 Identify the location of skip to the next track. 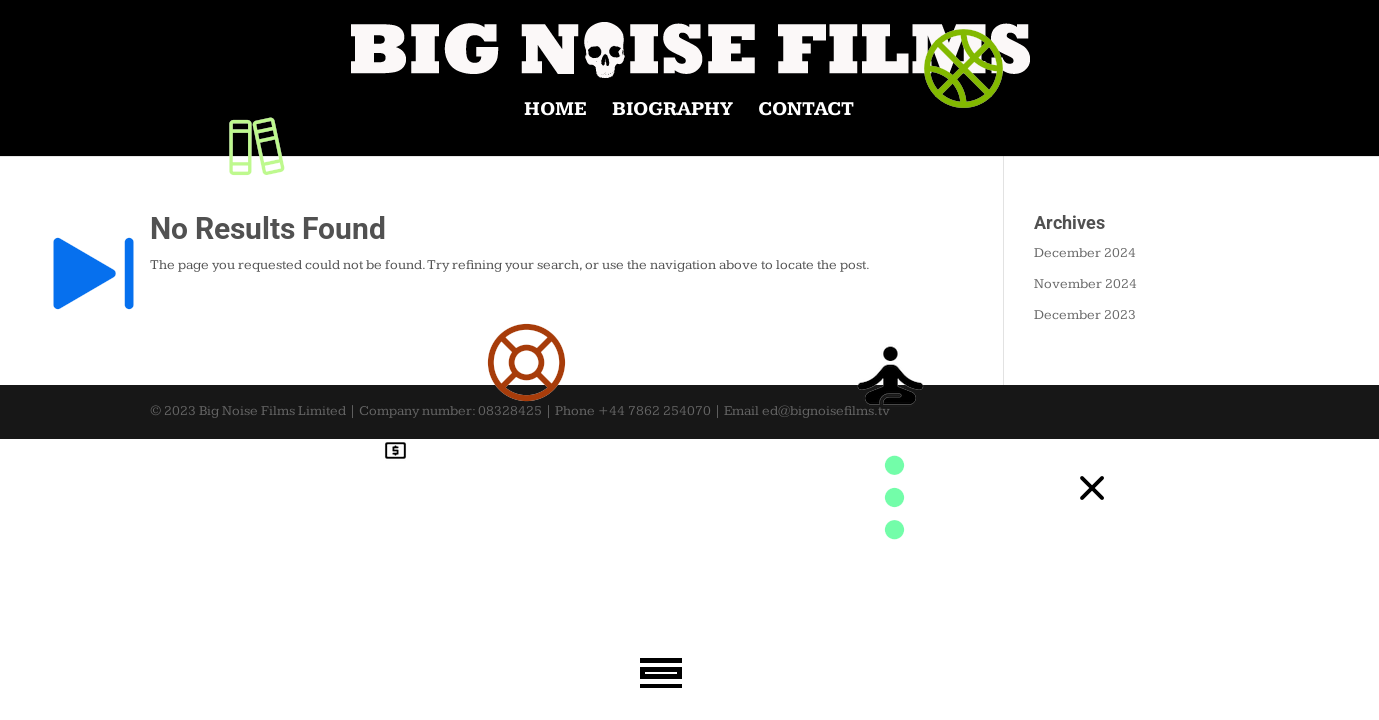
(93, 273).